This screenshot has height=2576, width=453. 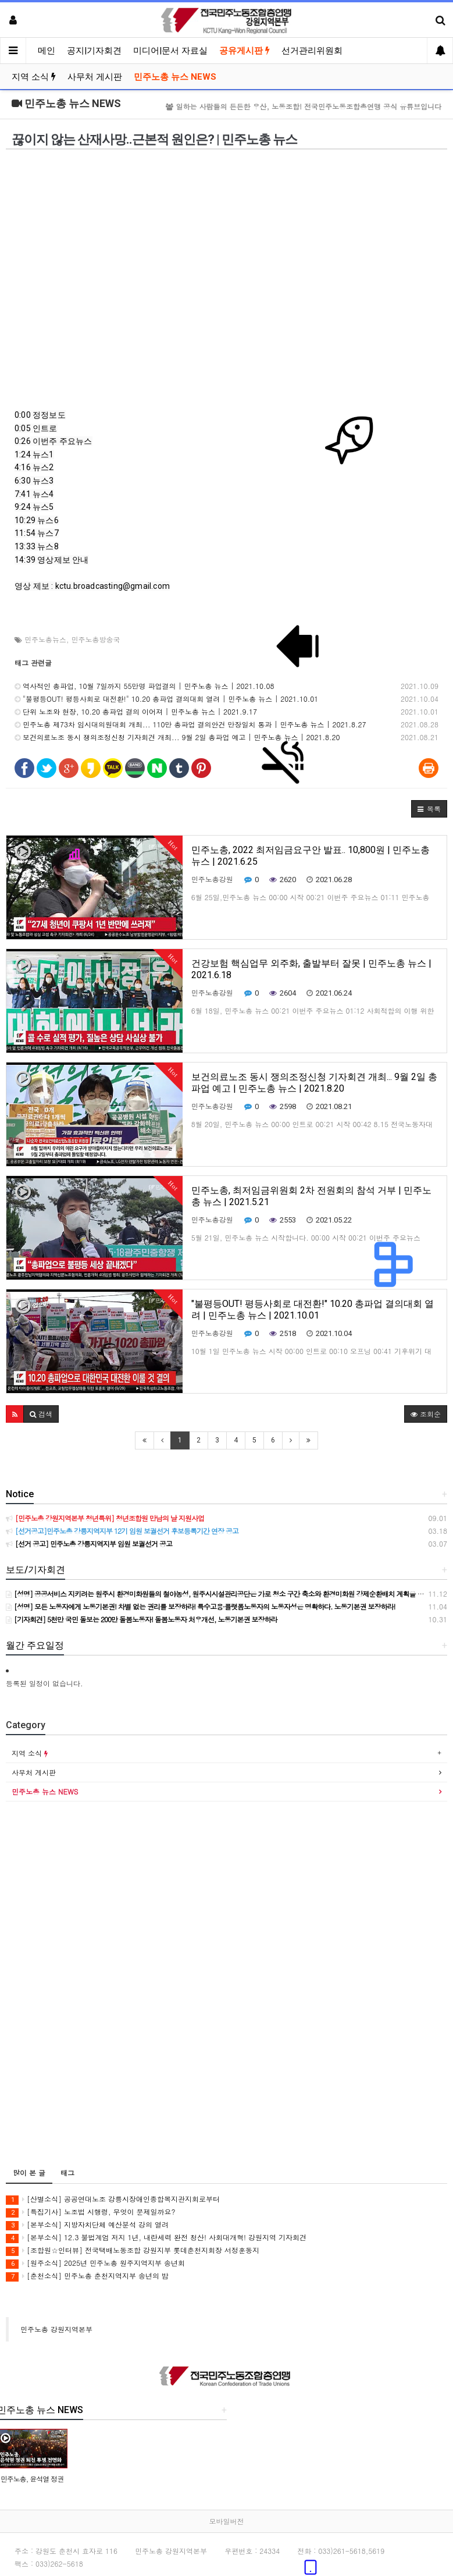 I want to click on indicates seafood or fish-related content, so click(x=351, y=438).